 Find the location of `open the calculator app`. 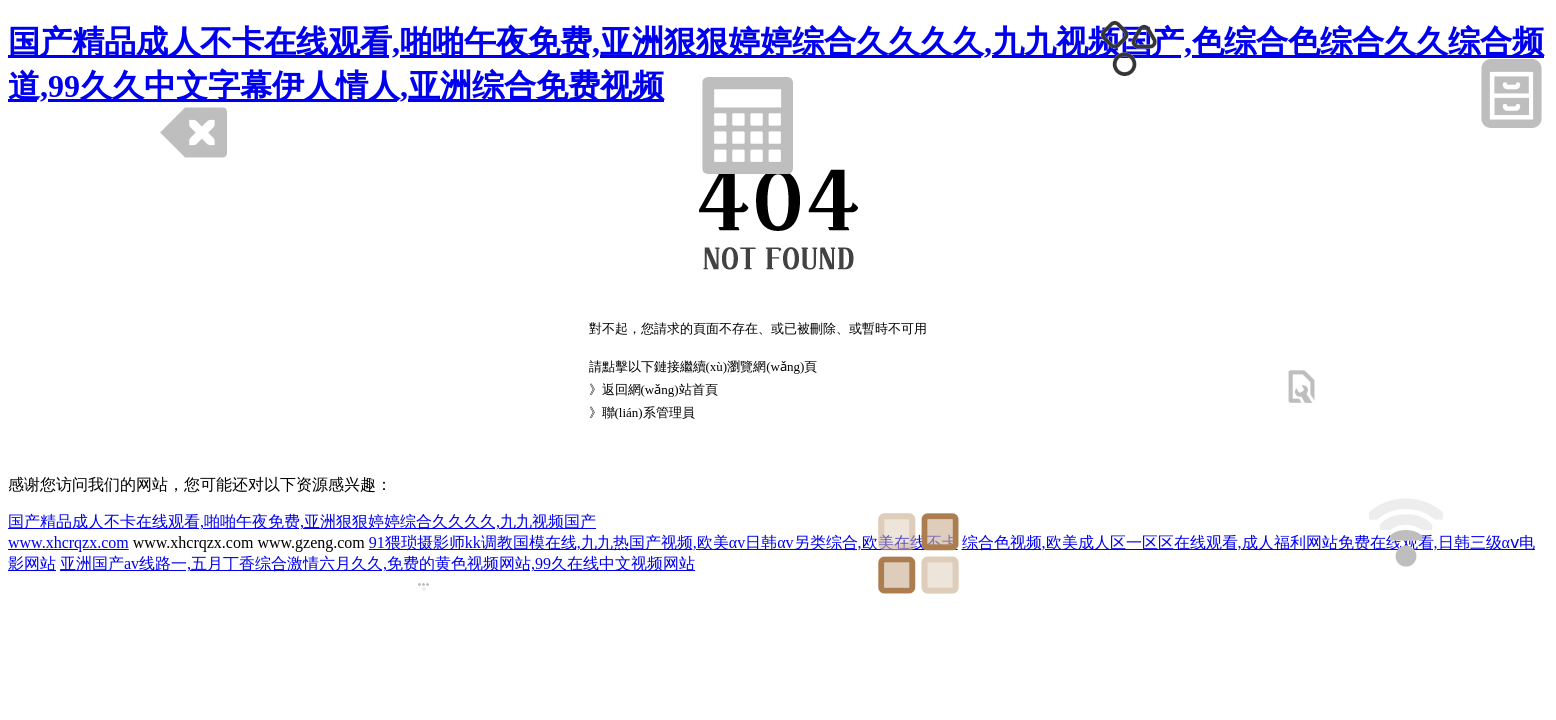

open the calculator app is located at coordinates (744, 125).